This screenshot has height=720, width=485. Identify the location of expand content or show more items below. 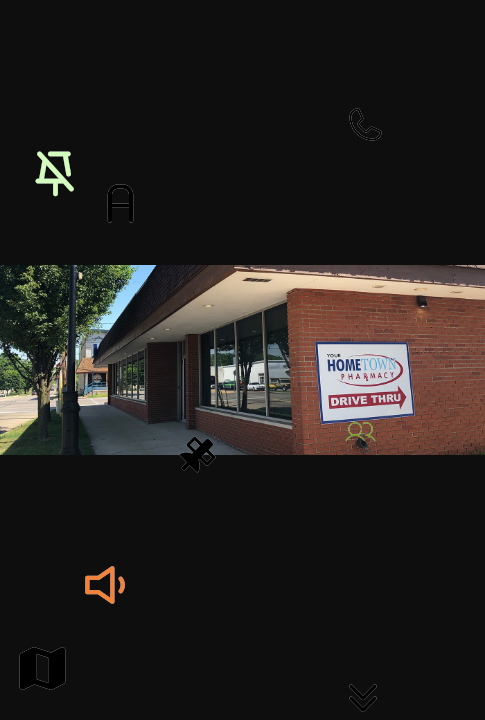
(363, 697).